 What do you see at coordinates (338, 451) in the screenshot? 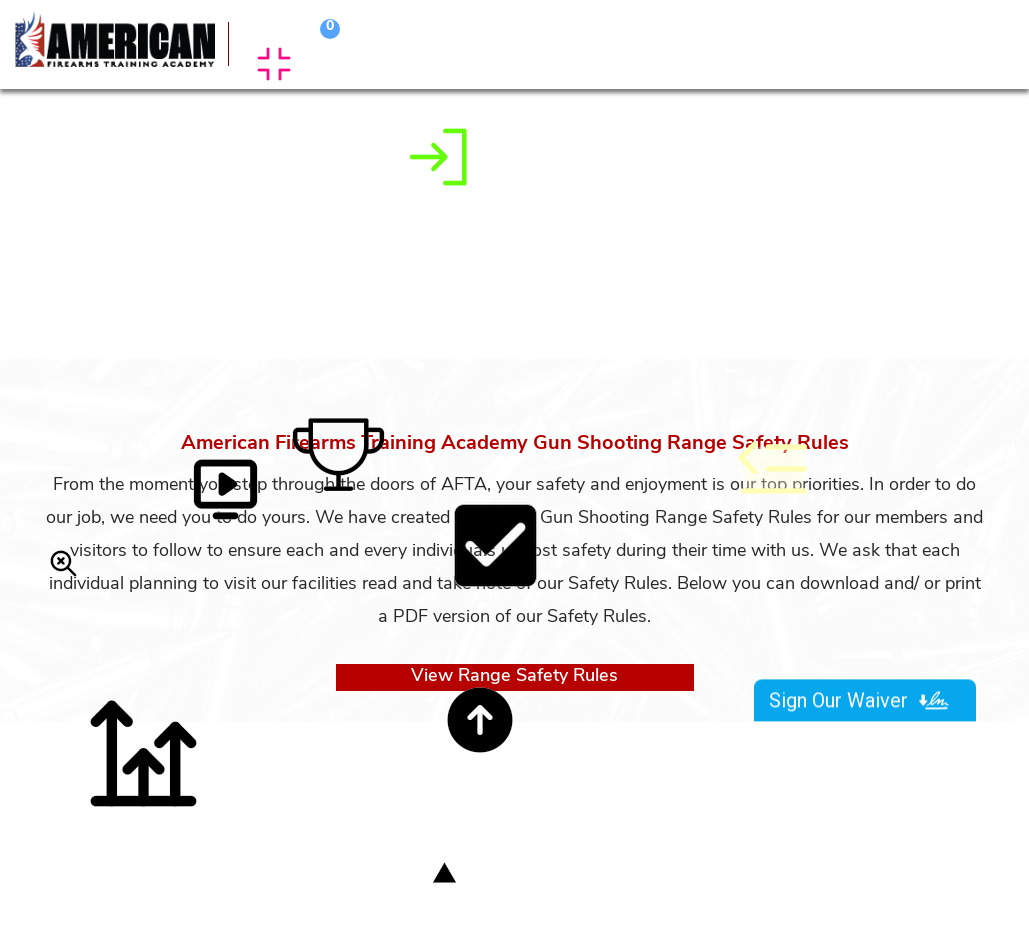
I see `view achievements or awards` at bounding box center [338, 451].